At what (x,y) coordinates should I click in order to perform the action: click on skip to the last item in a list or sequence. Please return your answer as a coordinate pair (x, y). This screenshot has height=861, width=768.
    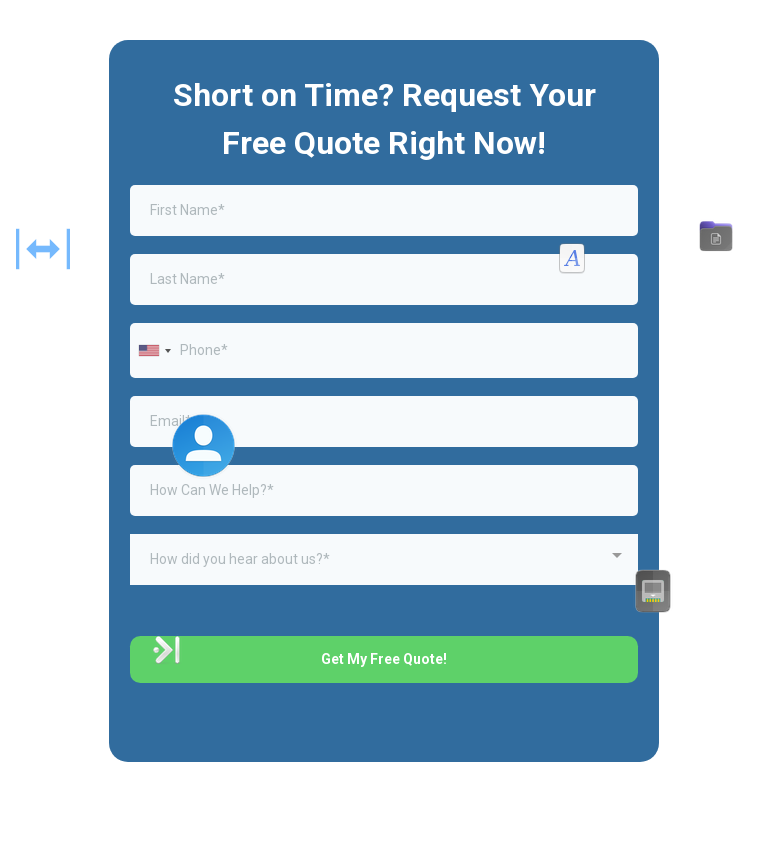
    Looking at the image, I should click on (167, 650).